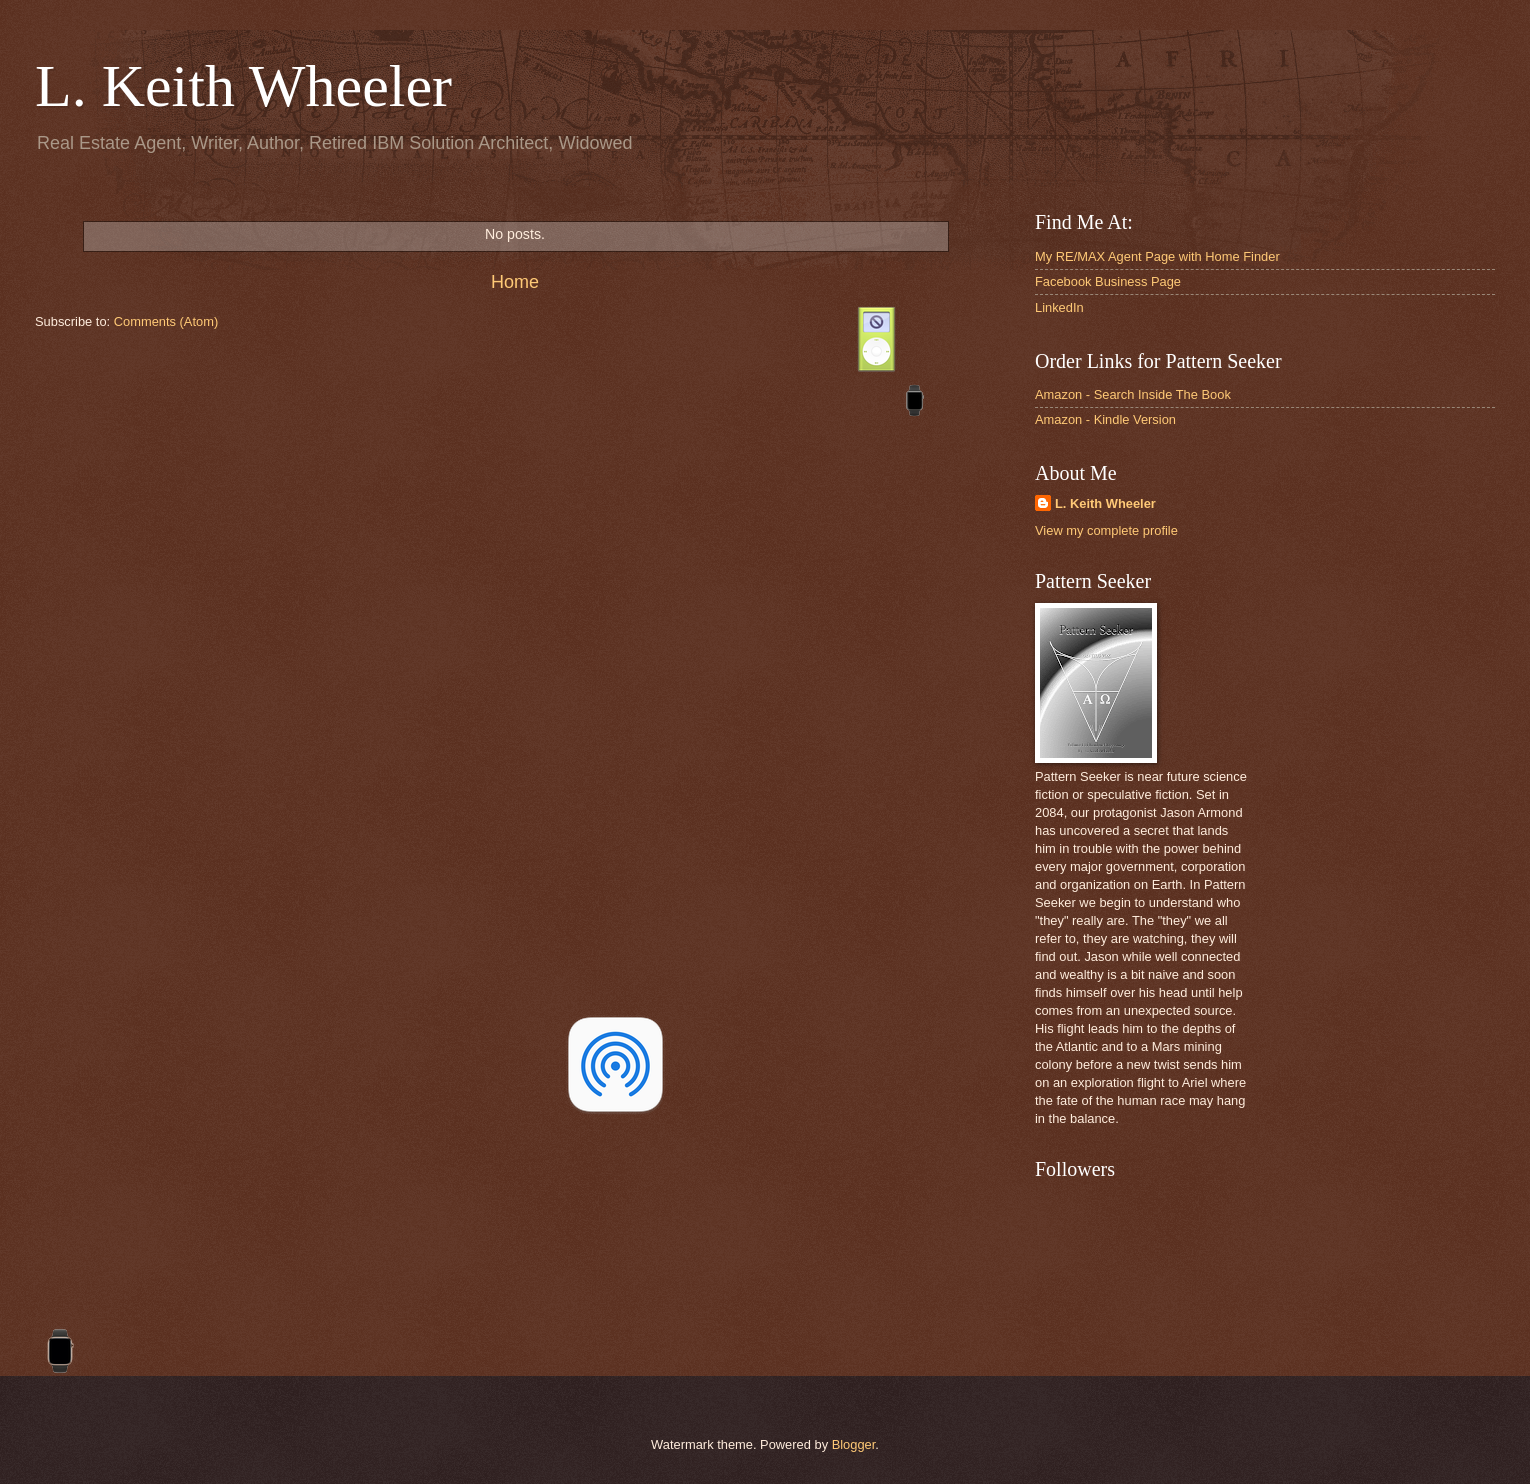 Image resolution: width=1530 pixels, height=1484 pixels. Describe the element at coordinates (60, 1351) in the screenshot. I see `manage your paired Apple Watch` at that location.